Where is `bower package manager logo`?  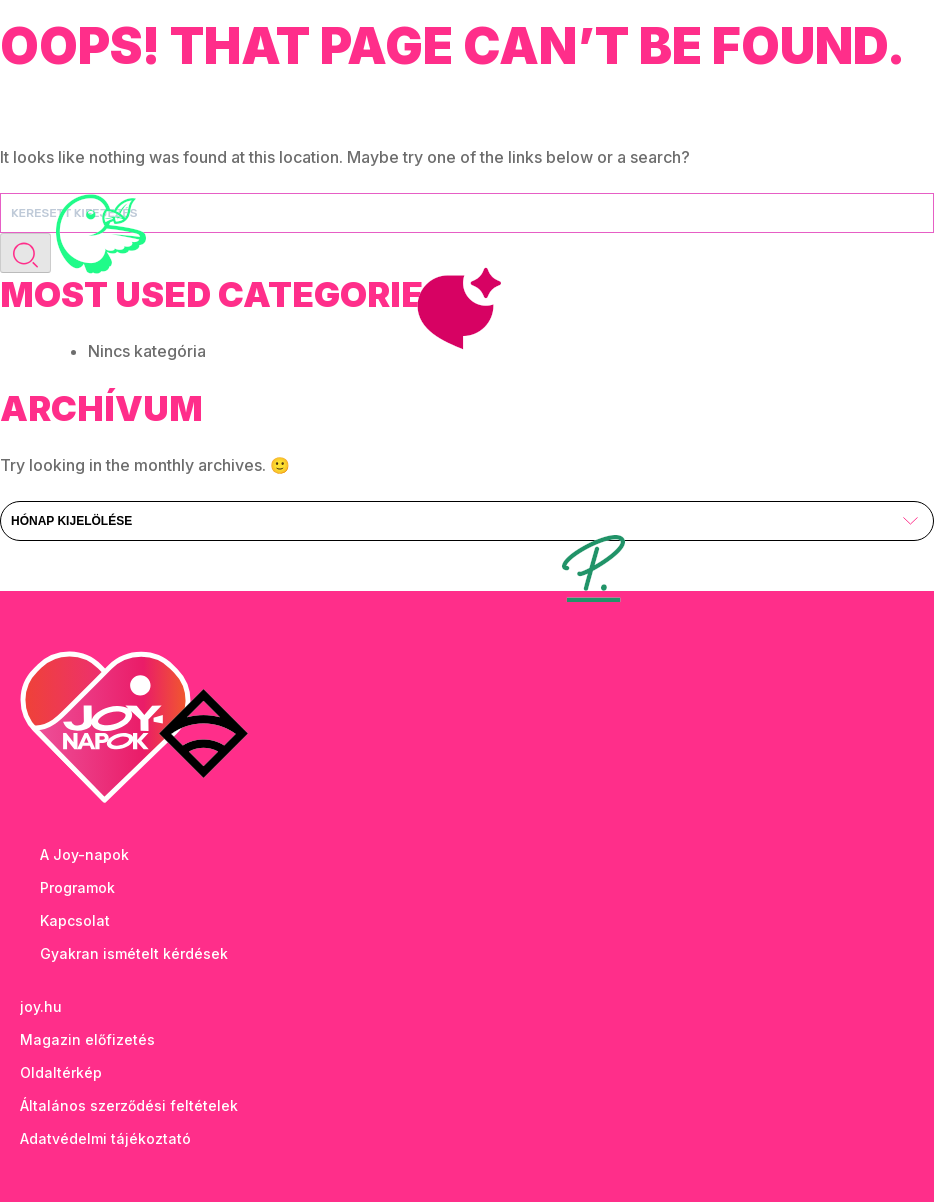 bower package manager logo is located at coordinates (101, 234).